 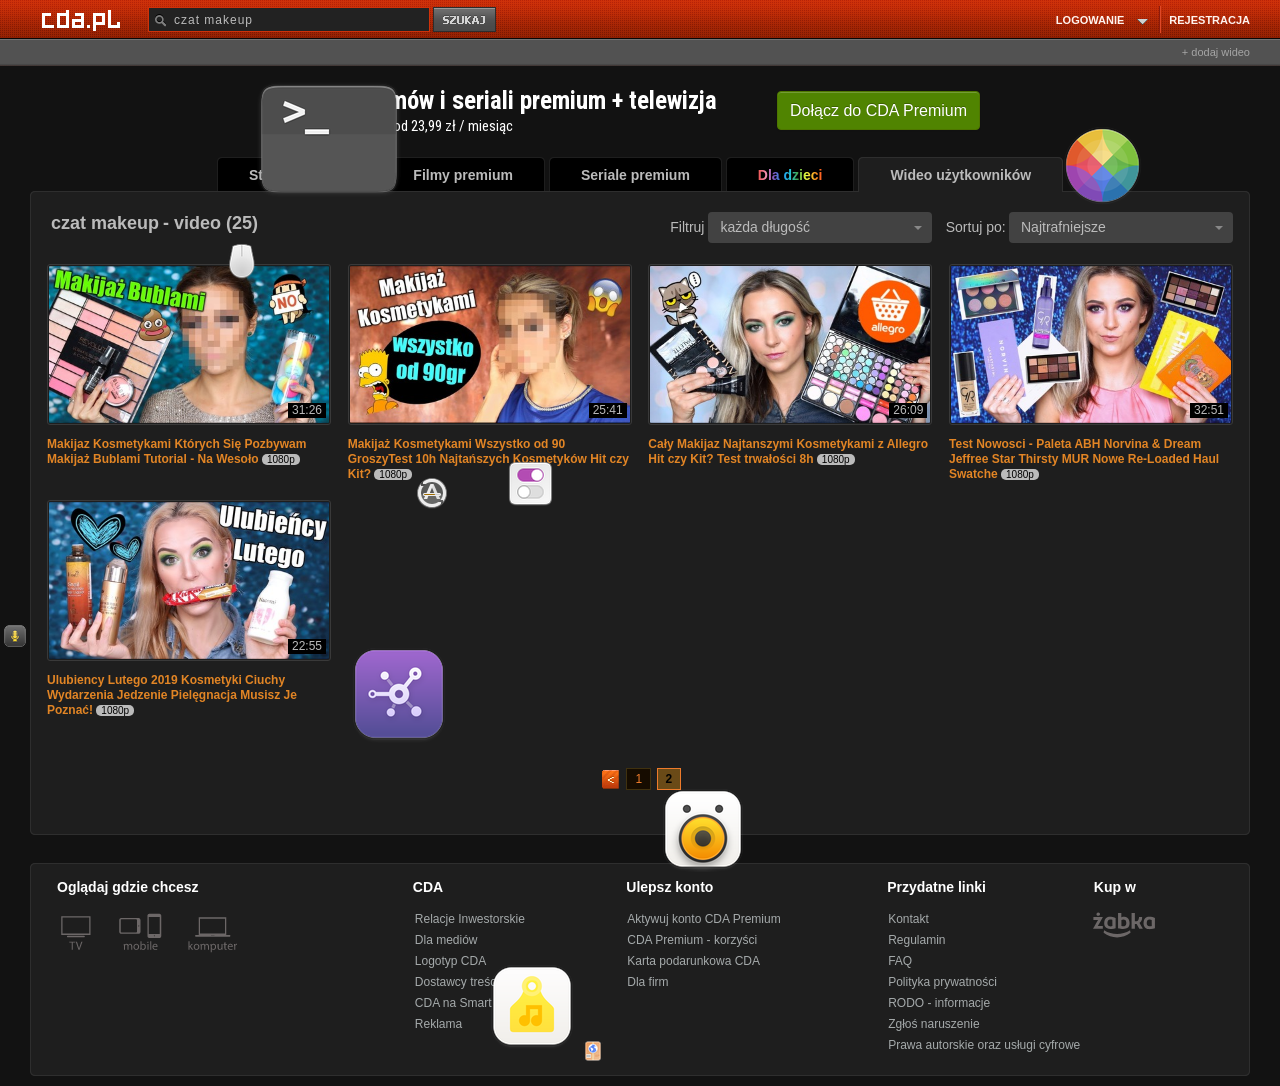 I want to click on updating package cache from remote repositories, so click(x=593, y=1051).